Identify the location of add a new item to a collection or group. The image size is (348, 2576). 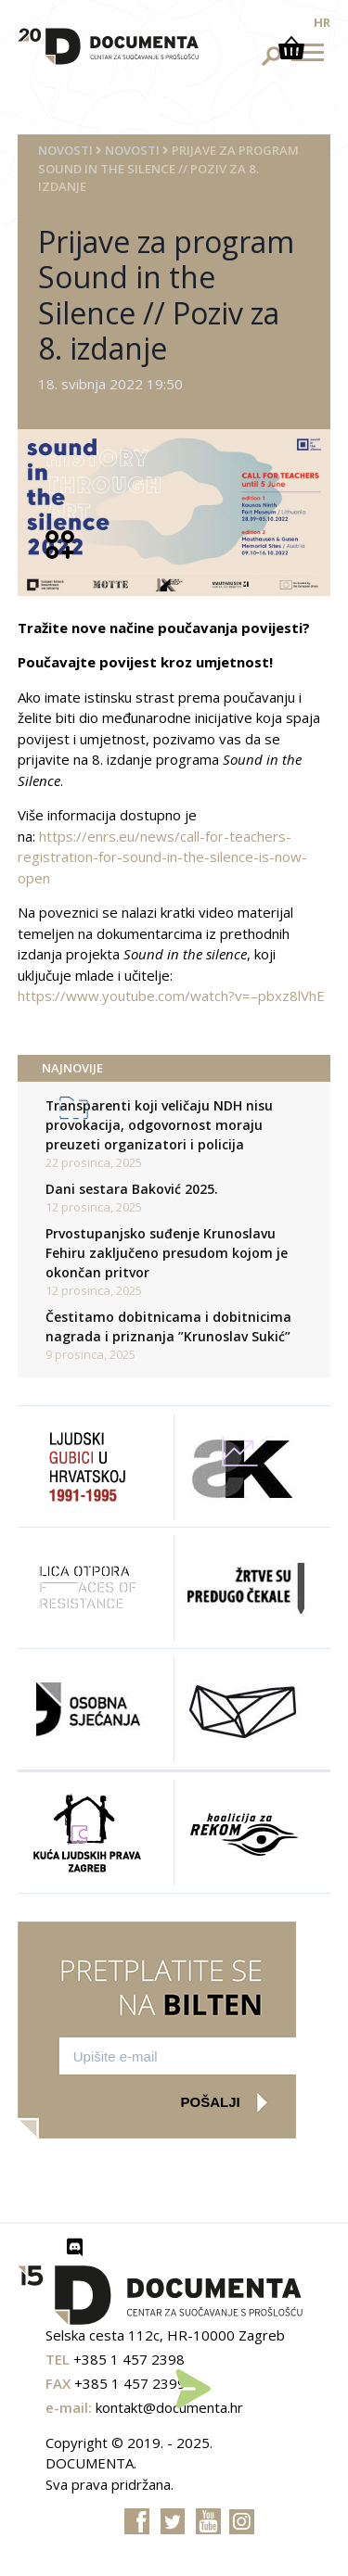
(59, 544).